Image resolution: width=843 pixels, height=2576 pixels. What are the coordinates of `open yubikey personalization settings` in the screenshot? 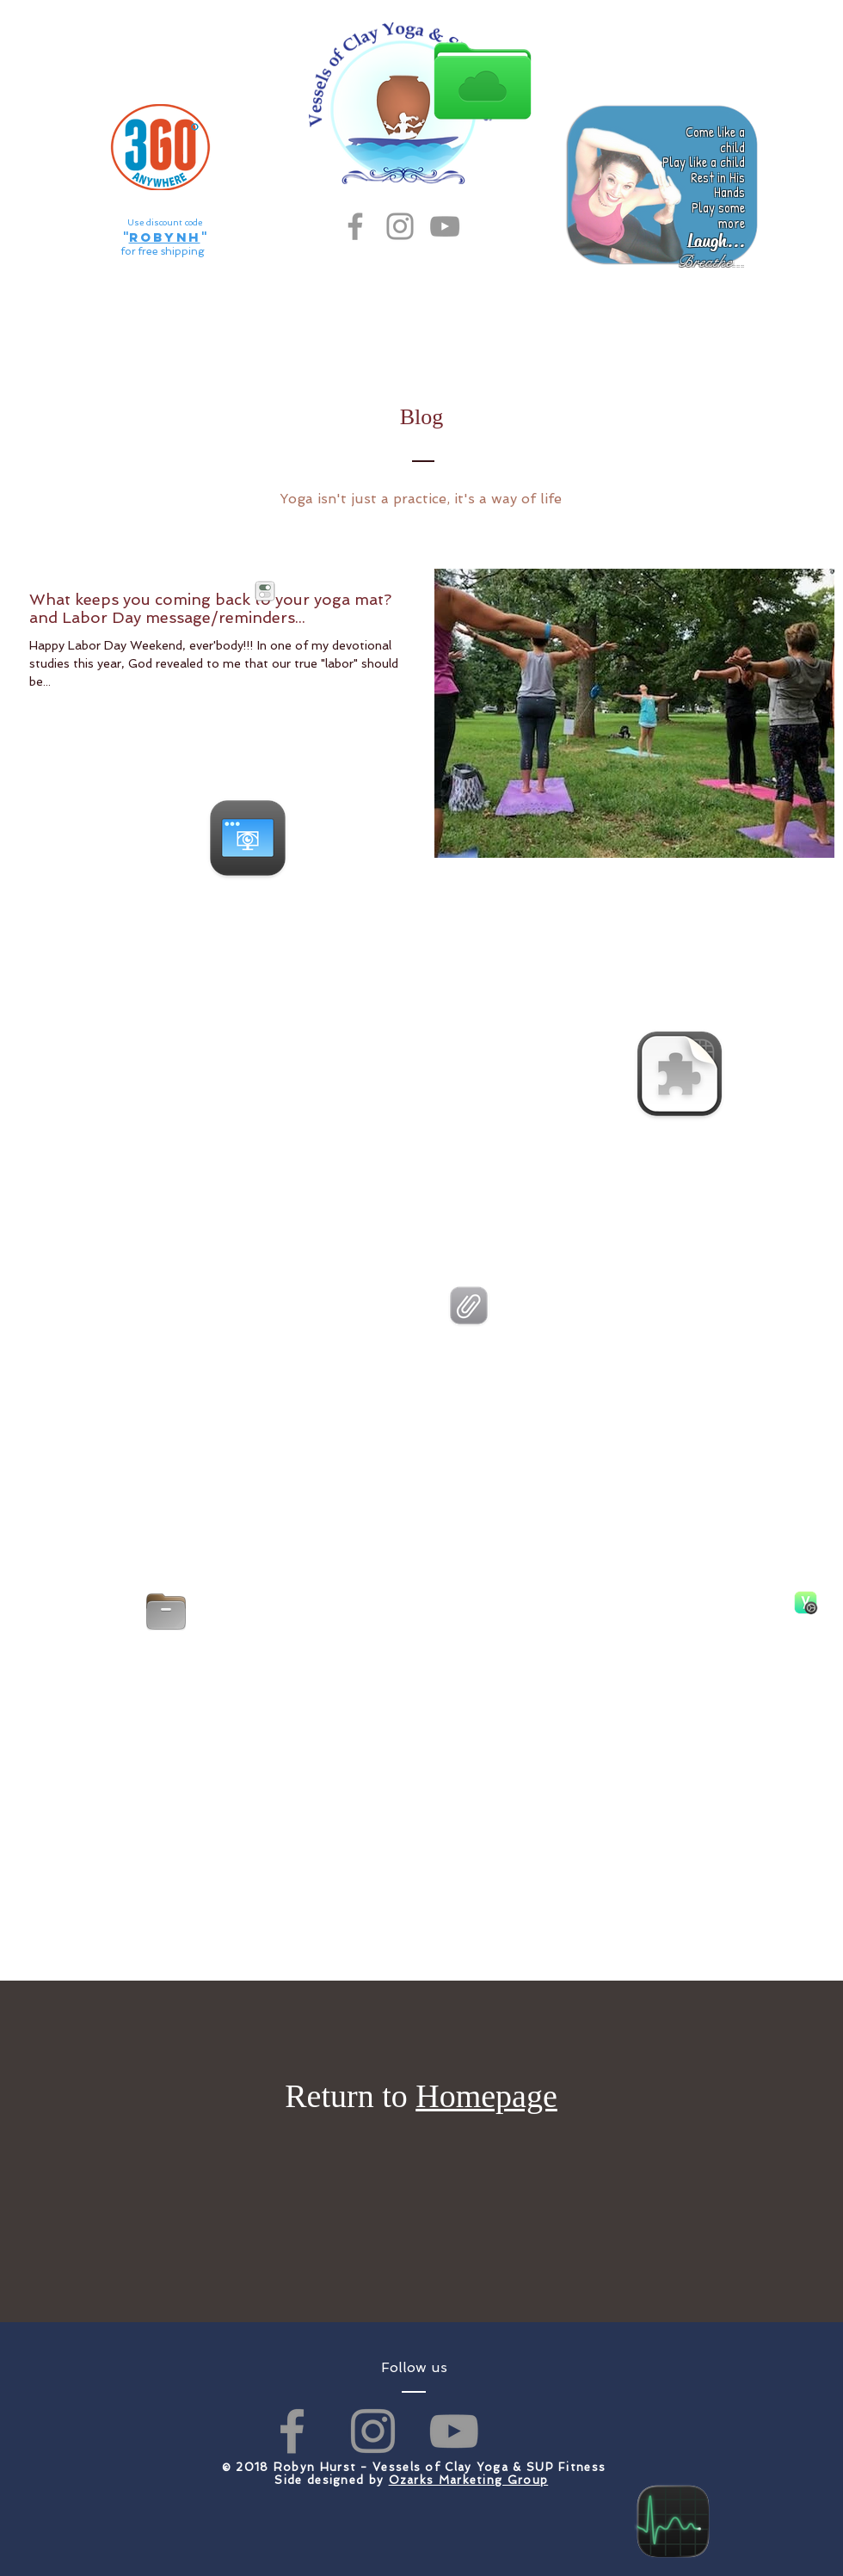 It's located at (805, 1602).